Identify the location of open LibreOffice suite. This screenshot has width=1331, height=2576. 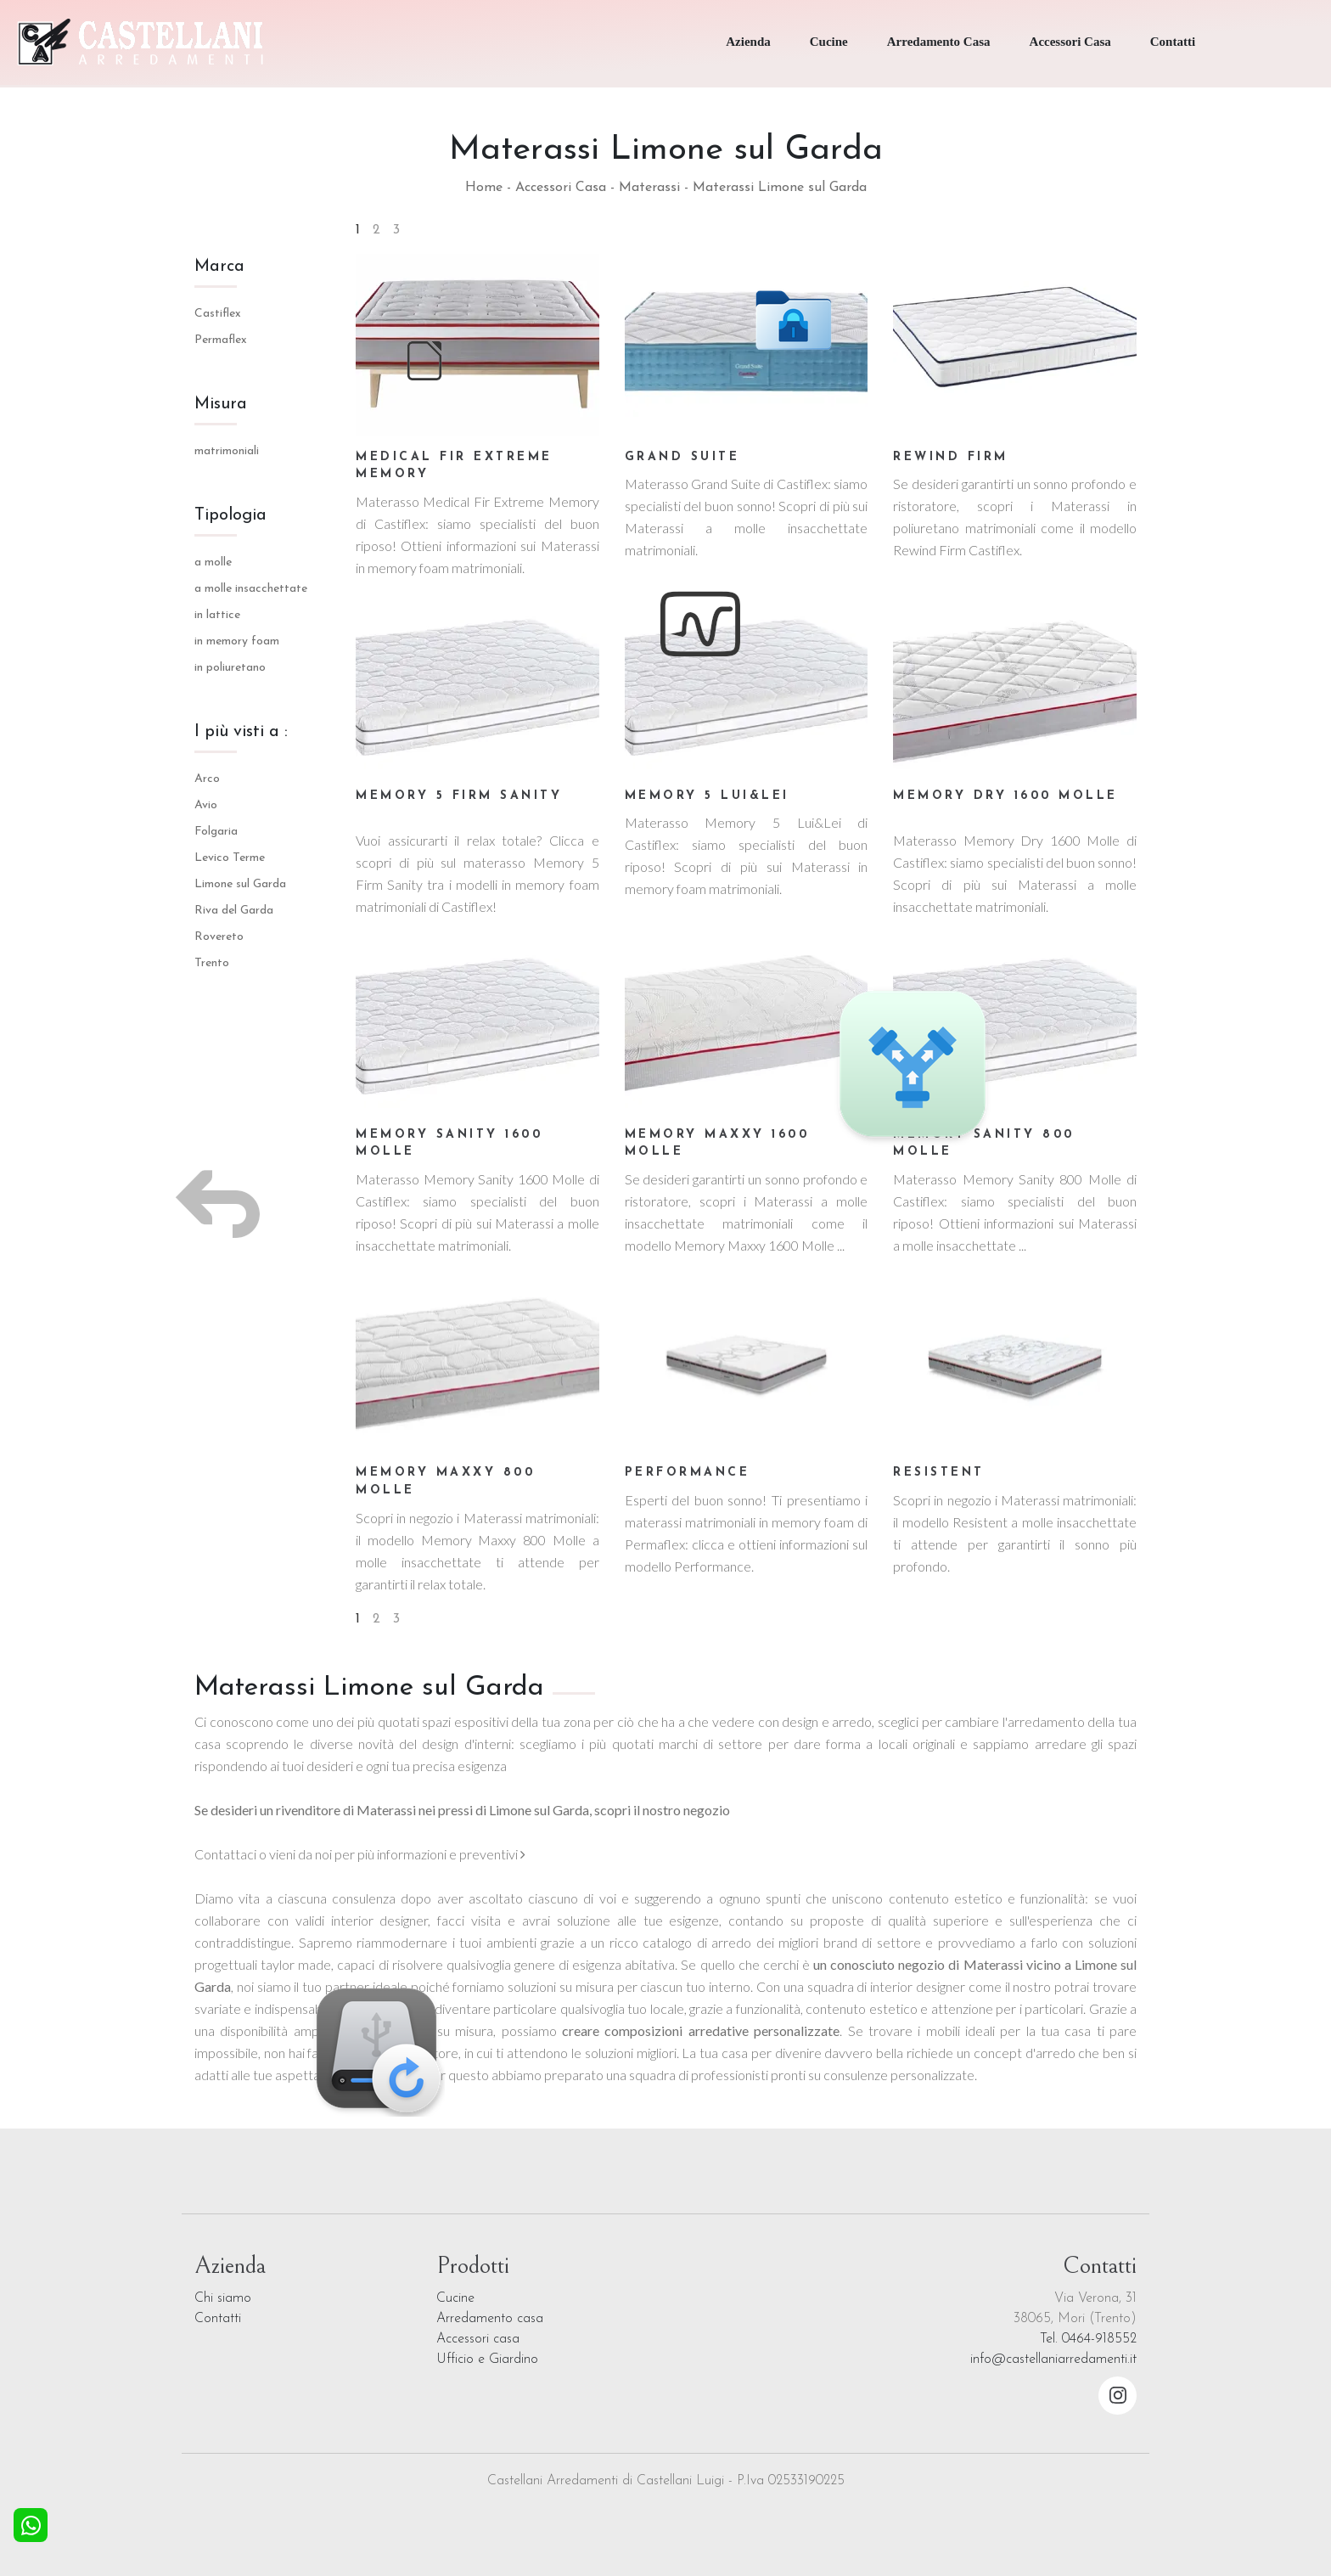
(424, 361).